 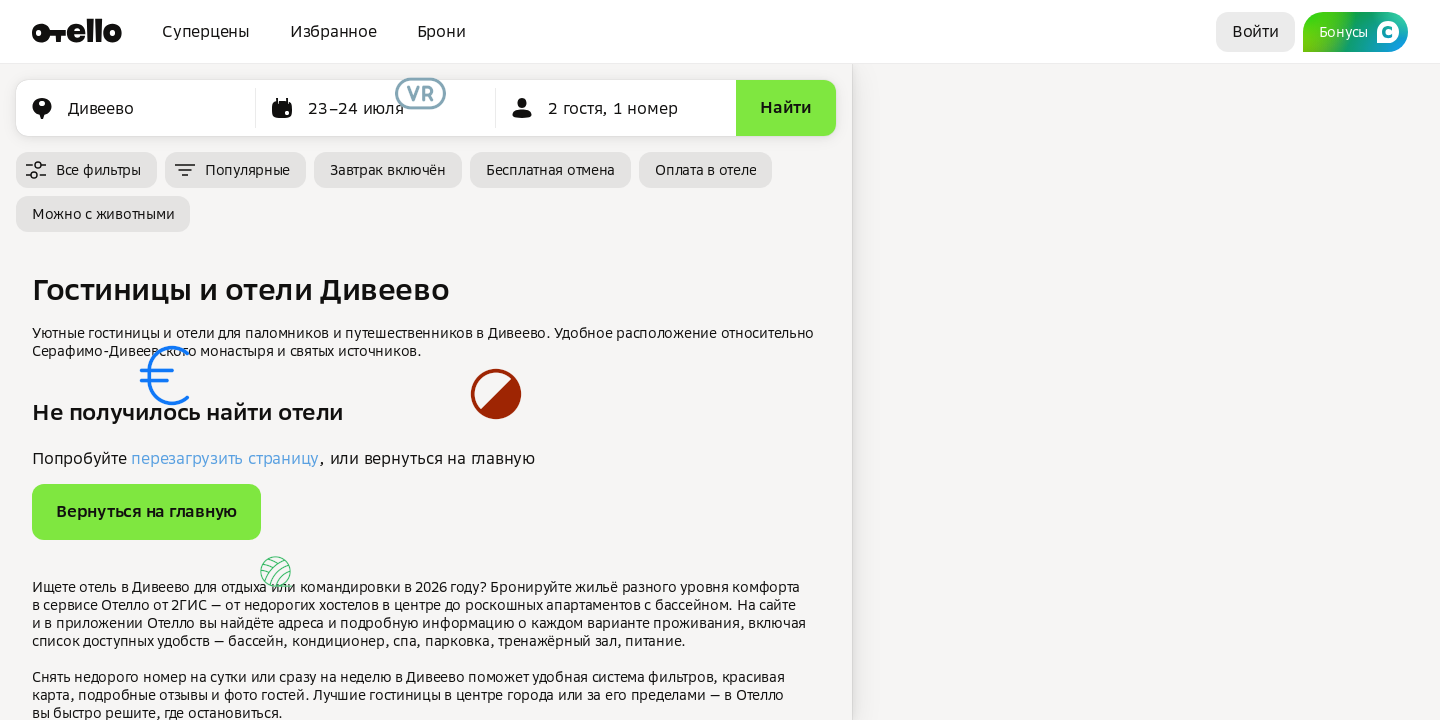 I want to click on view or select euro currency, so click(x=169, y=375).